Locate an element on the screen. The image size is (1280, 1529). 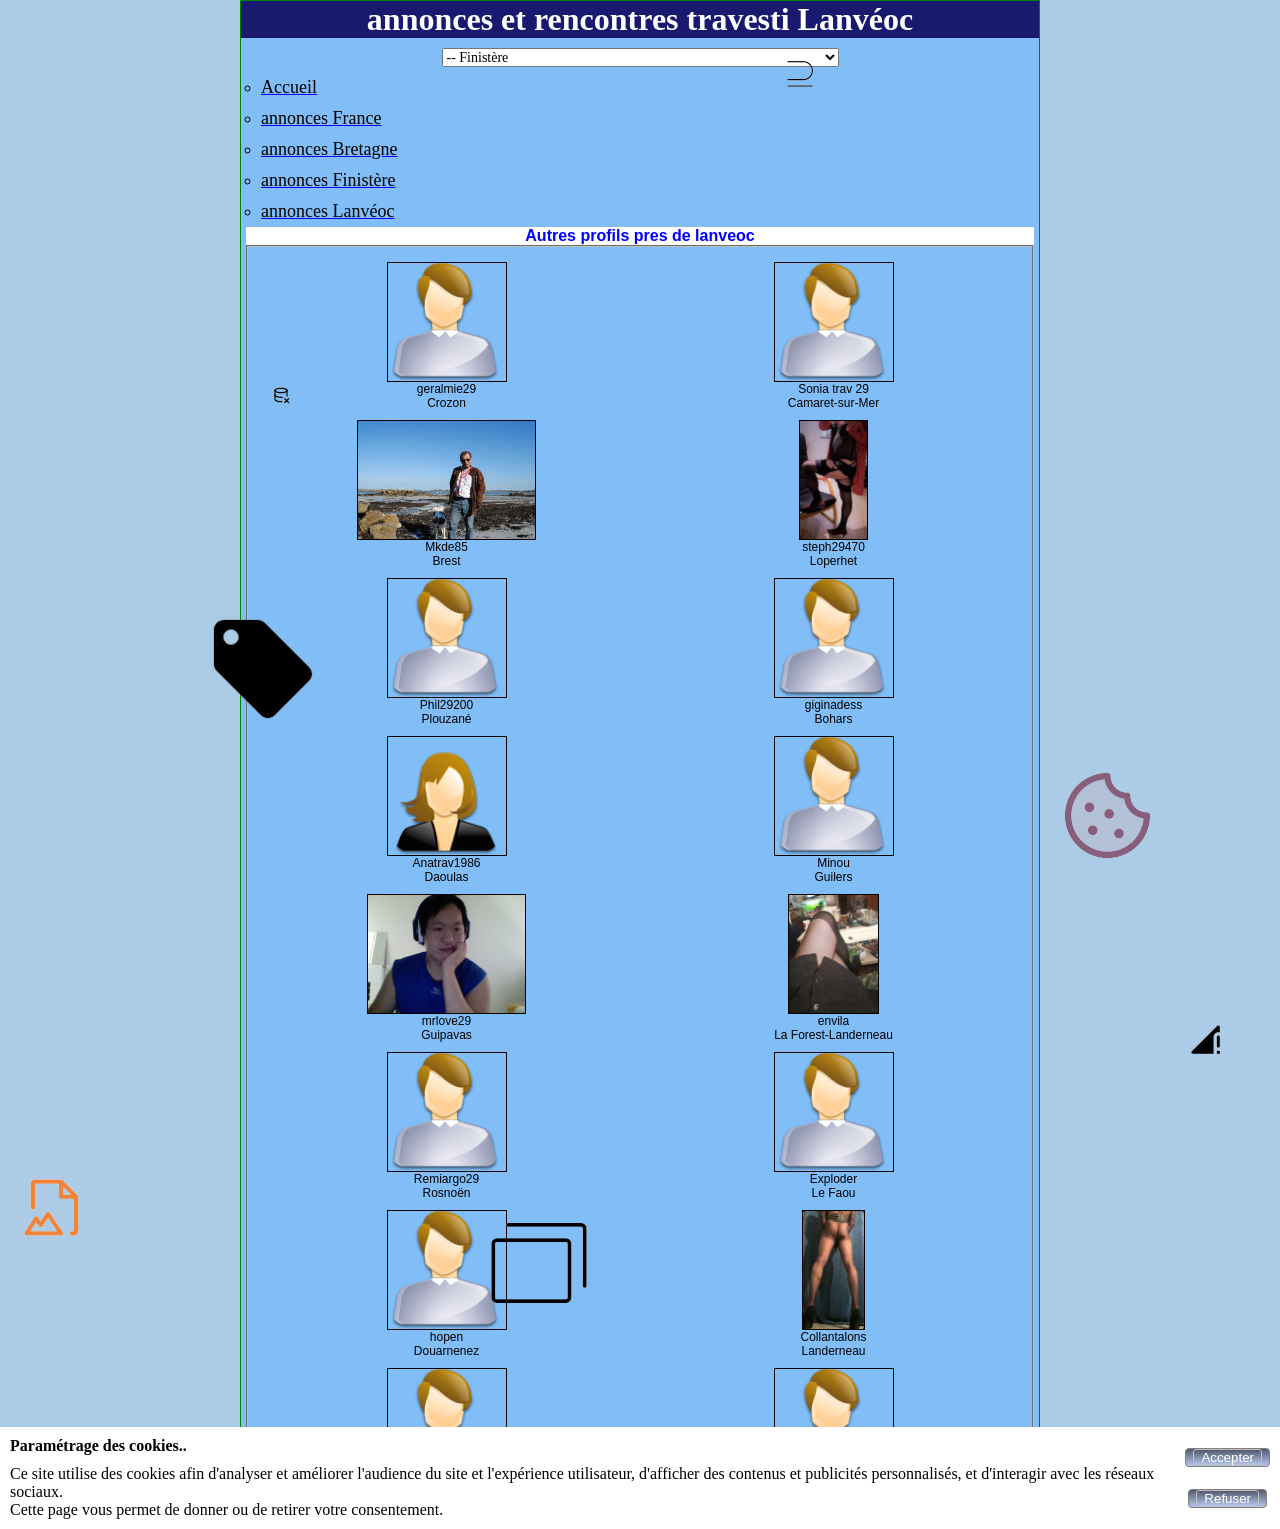
delete or remove a database is located at coordinates (281, 395).